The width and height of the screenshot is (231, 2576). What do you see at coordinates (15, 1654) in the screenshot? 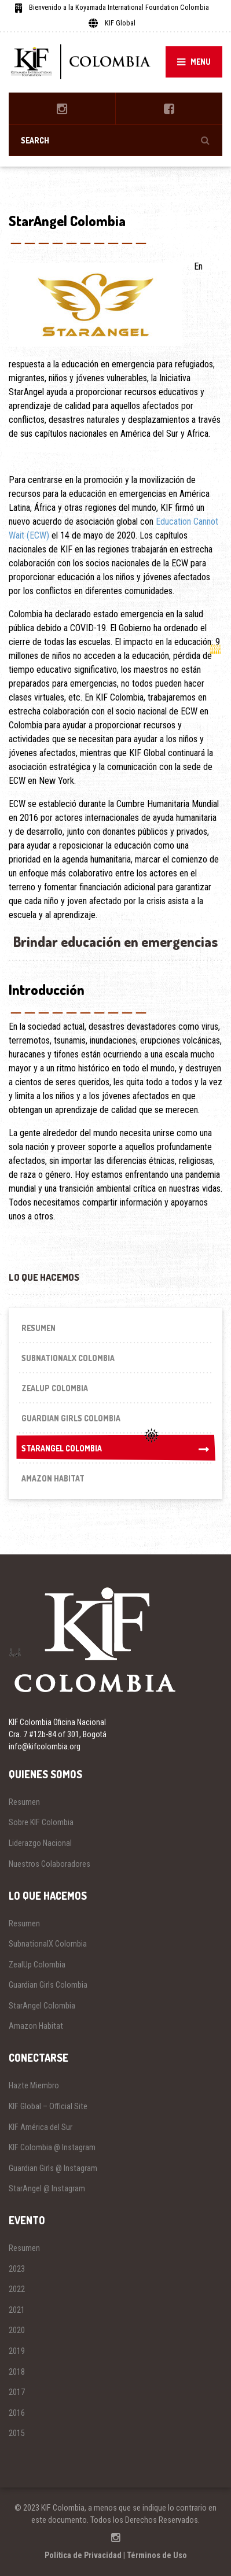
I see `select spiked trunk trap or obstacle` at bounding box center [15, 1654].